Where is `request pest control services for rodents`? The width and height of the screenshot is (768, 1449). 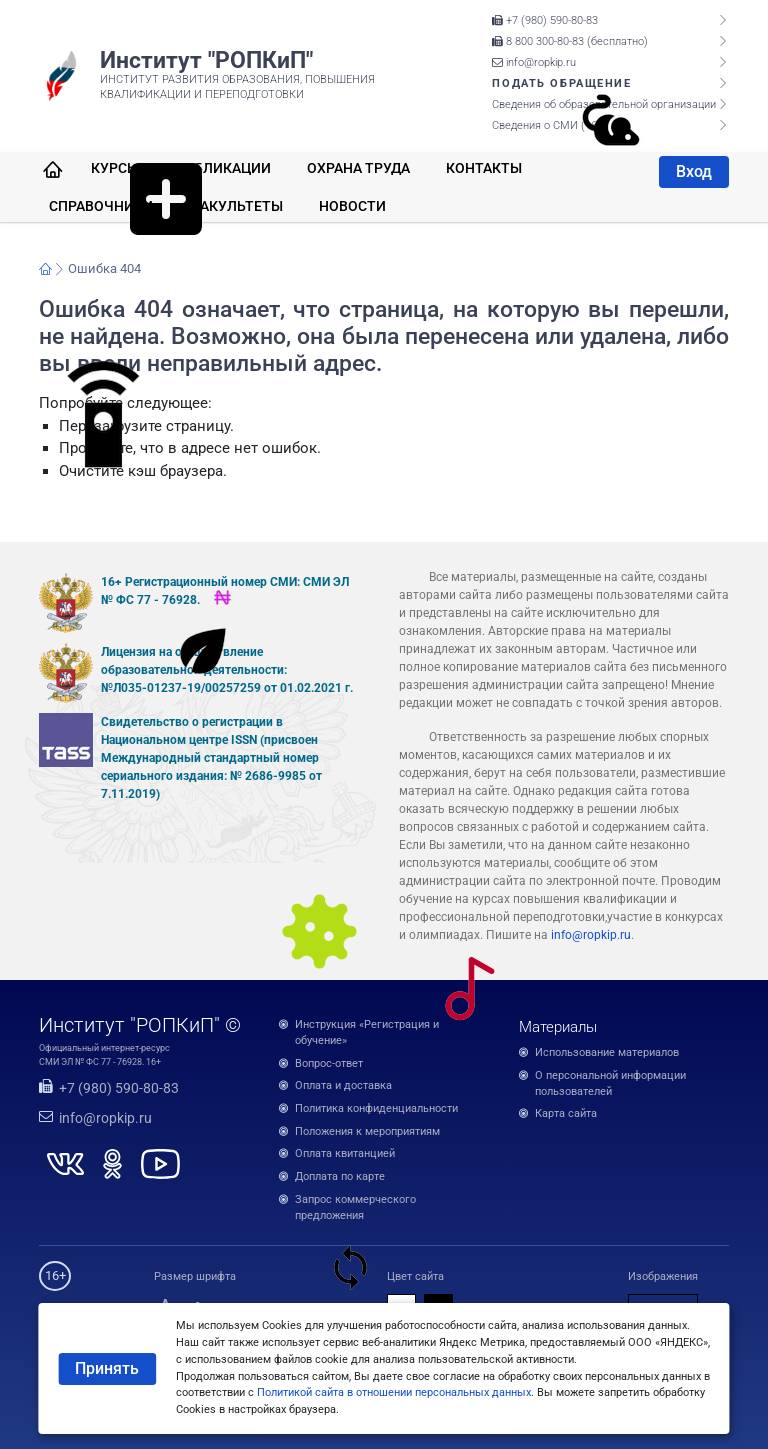 request pest control services for rodents is located at coordinates (611, 120).